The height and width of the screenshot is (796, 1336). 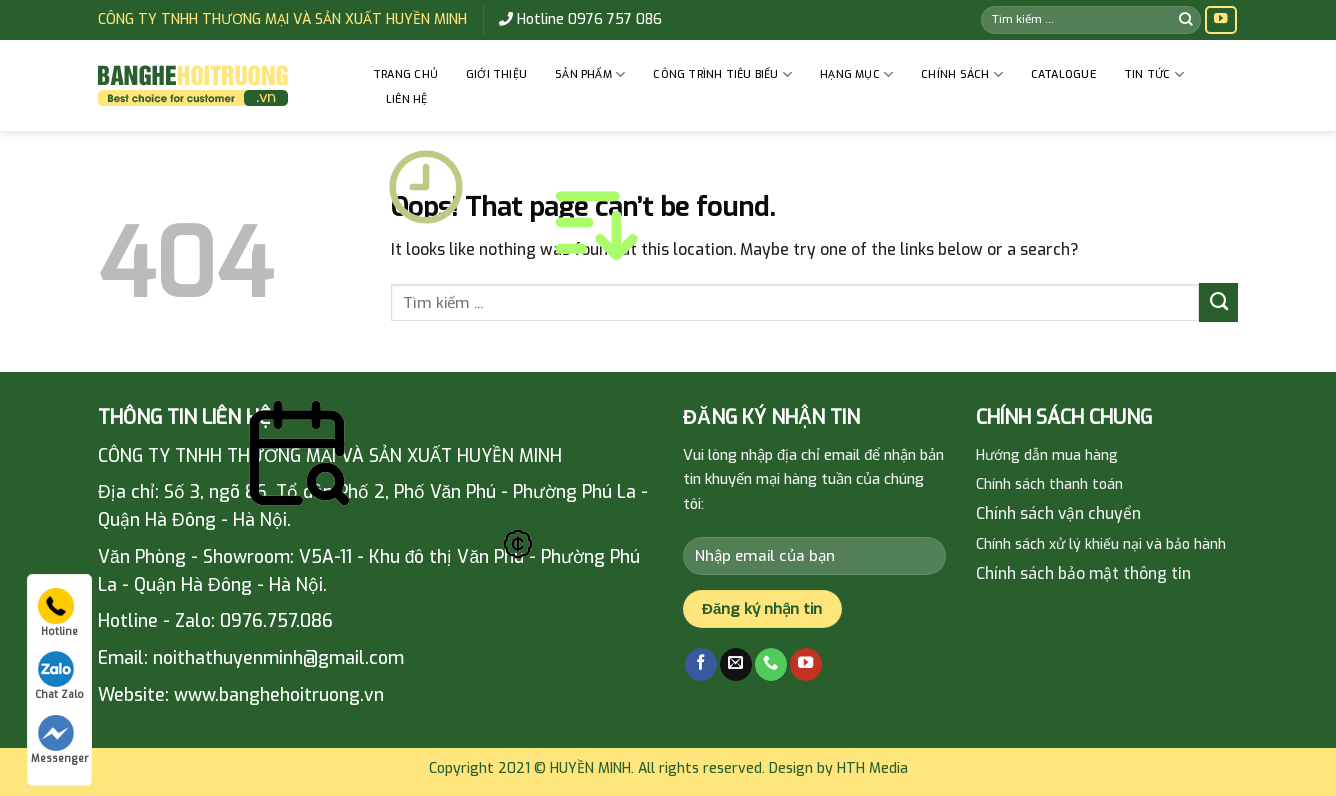 What do you see at coordinates (297, 453) in the screenshot?
I see `search for events or dates in calendar` at bounding box center [297, 453].